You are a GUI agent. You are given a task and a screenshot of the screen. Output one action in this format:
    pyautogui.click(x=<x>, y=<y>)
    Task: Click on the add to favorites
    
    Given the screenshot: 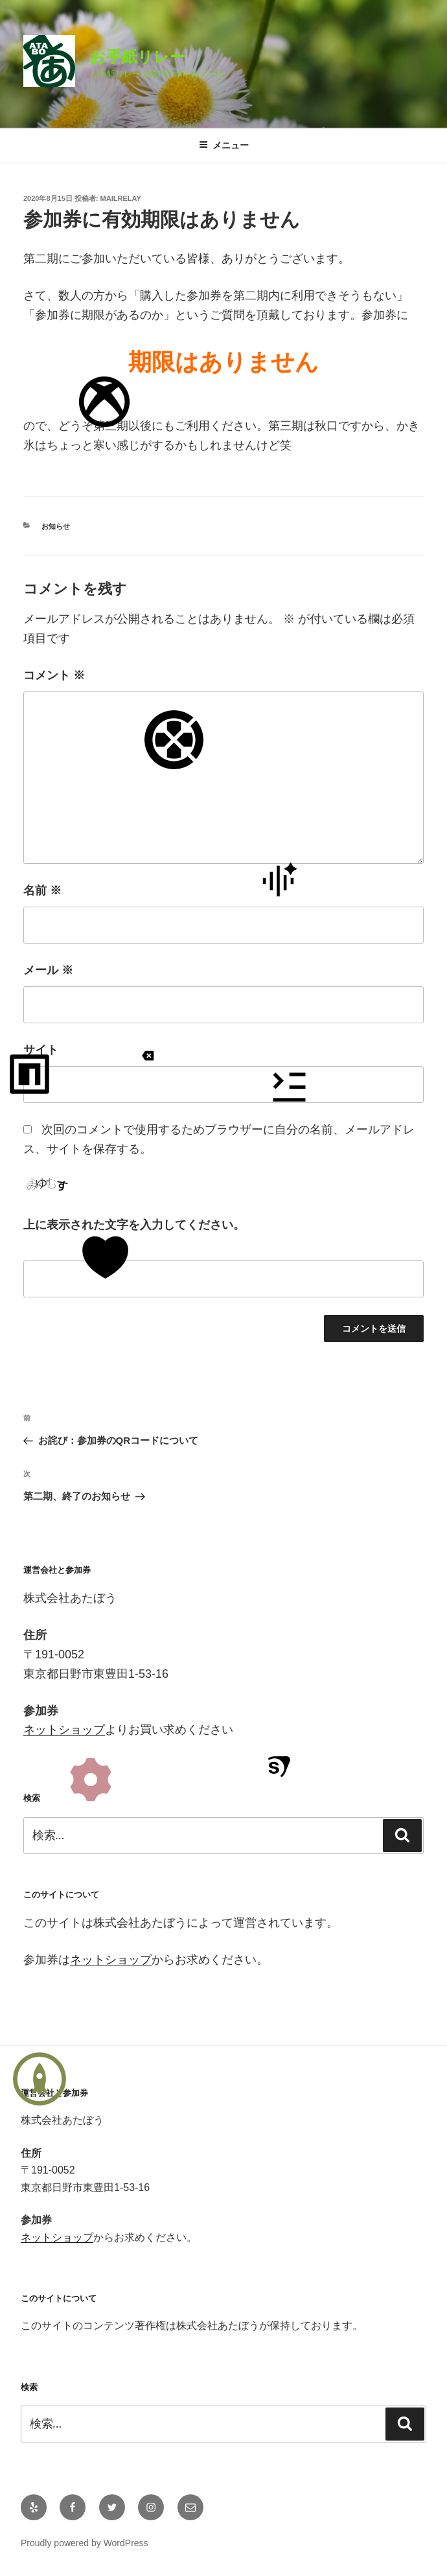 What is the action you would take?
    pyautogui.click(x=105, y=1257)
    